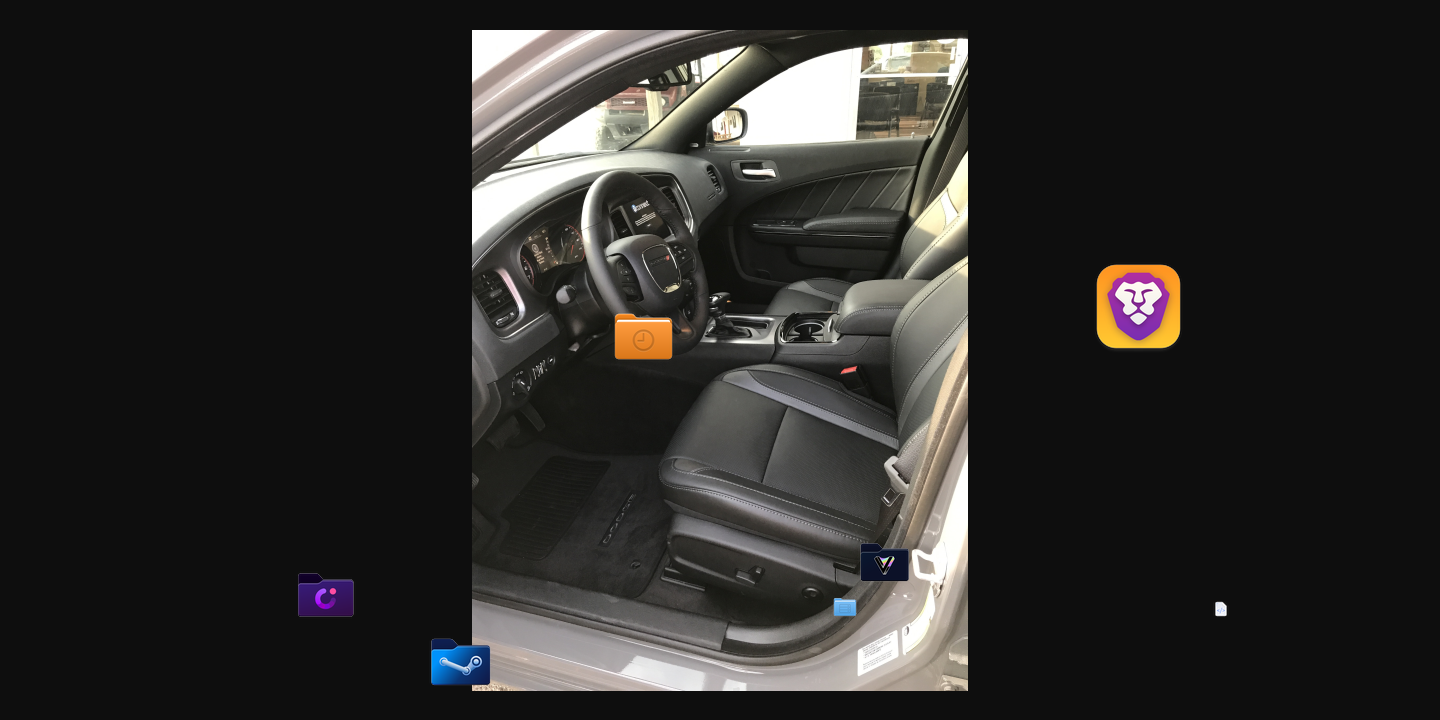  I want to click on access temporary files folder, so click(643, 336).